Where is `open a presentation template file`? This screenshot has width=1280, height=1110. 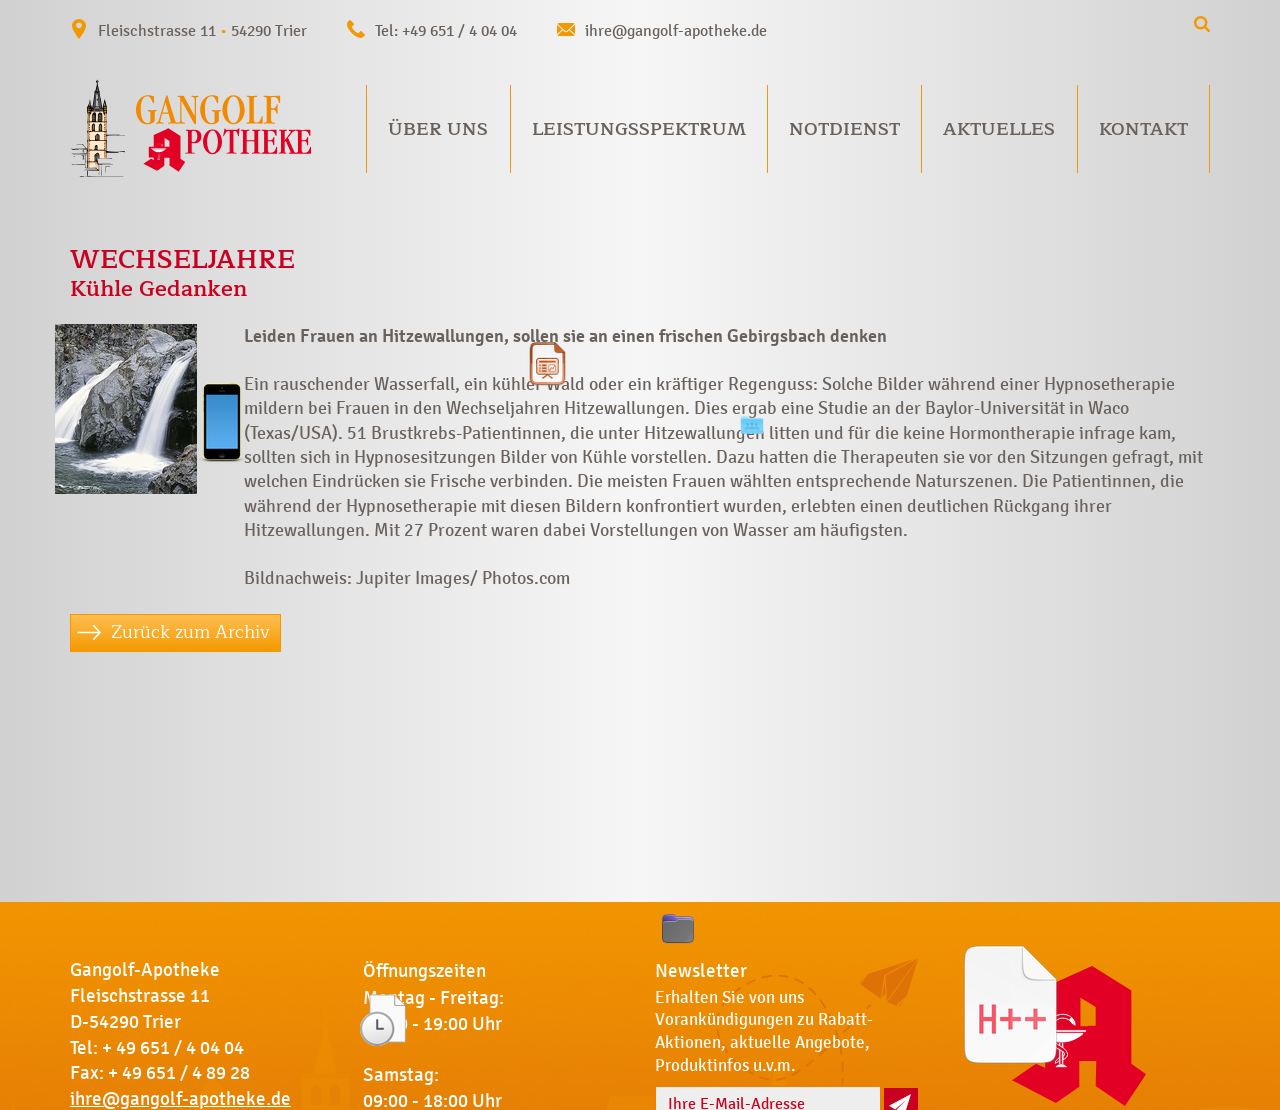
open a presentation template file is located at coordinates (547, 363).